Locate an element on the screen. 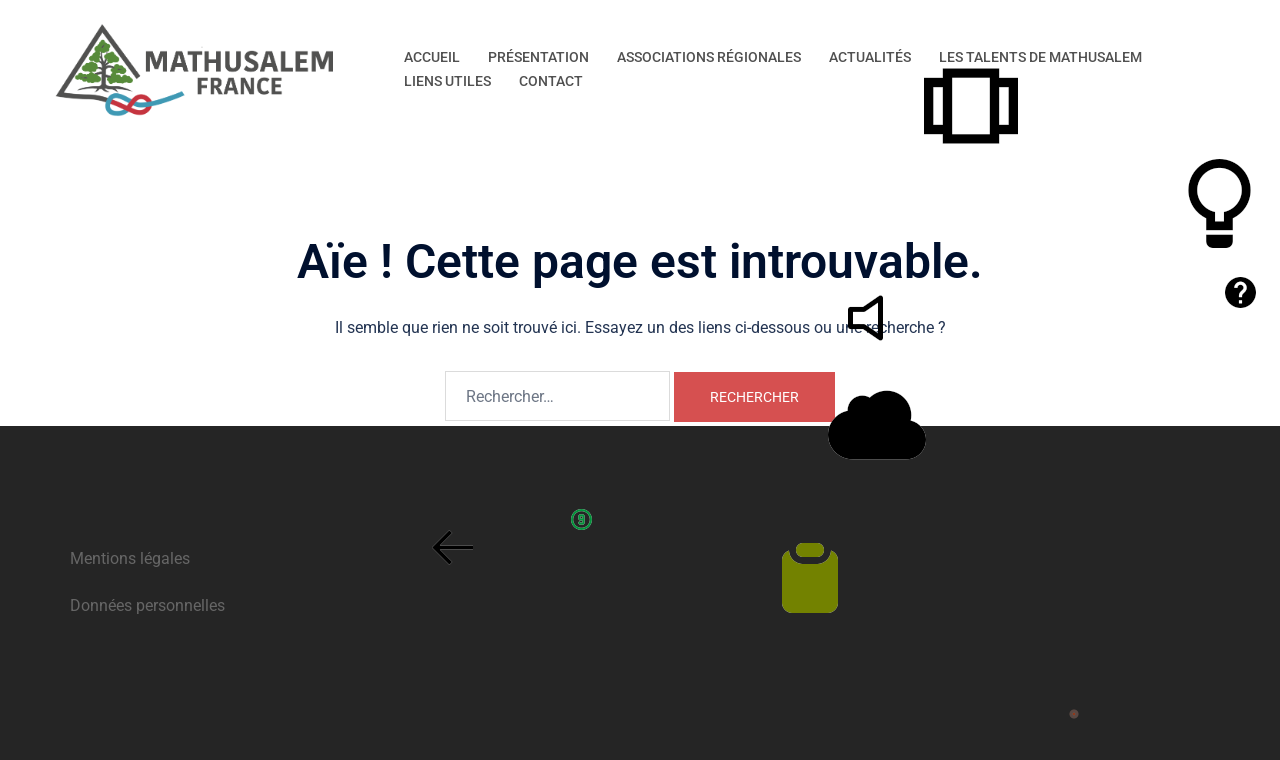  mute or unmute audio is located at coordinates (868, 318).